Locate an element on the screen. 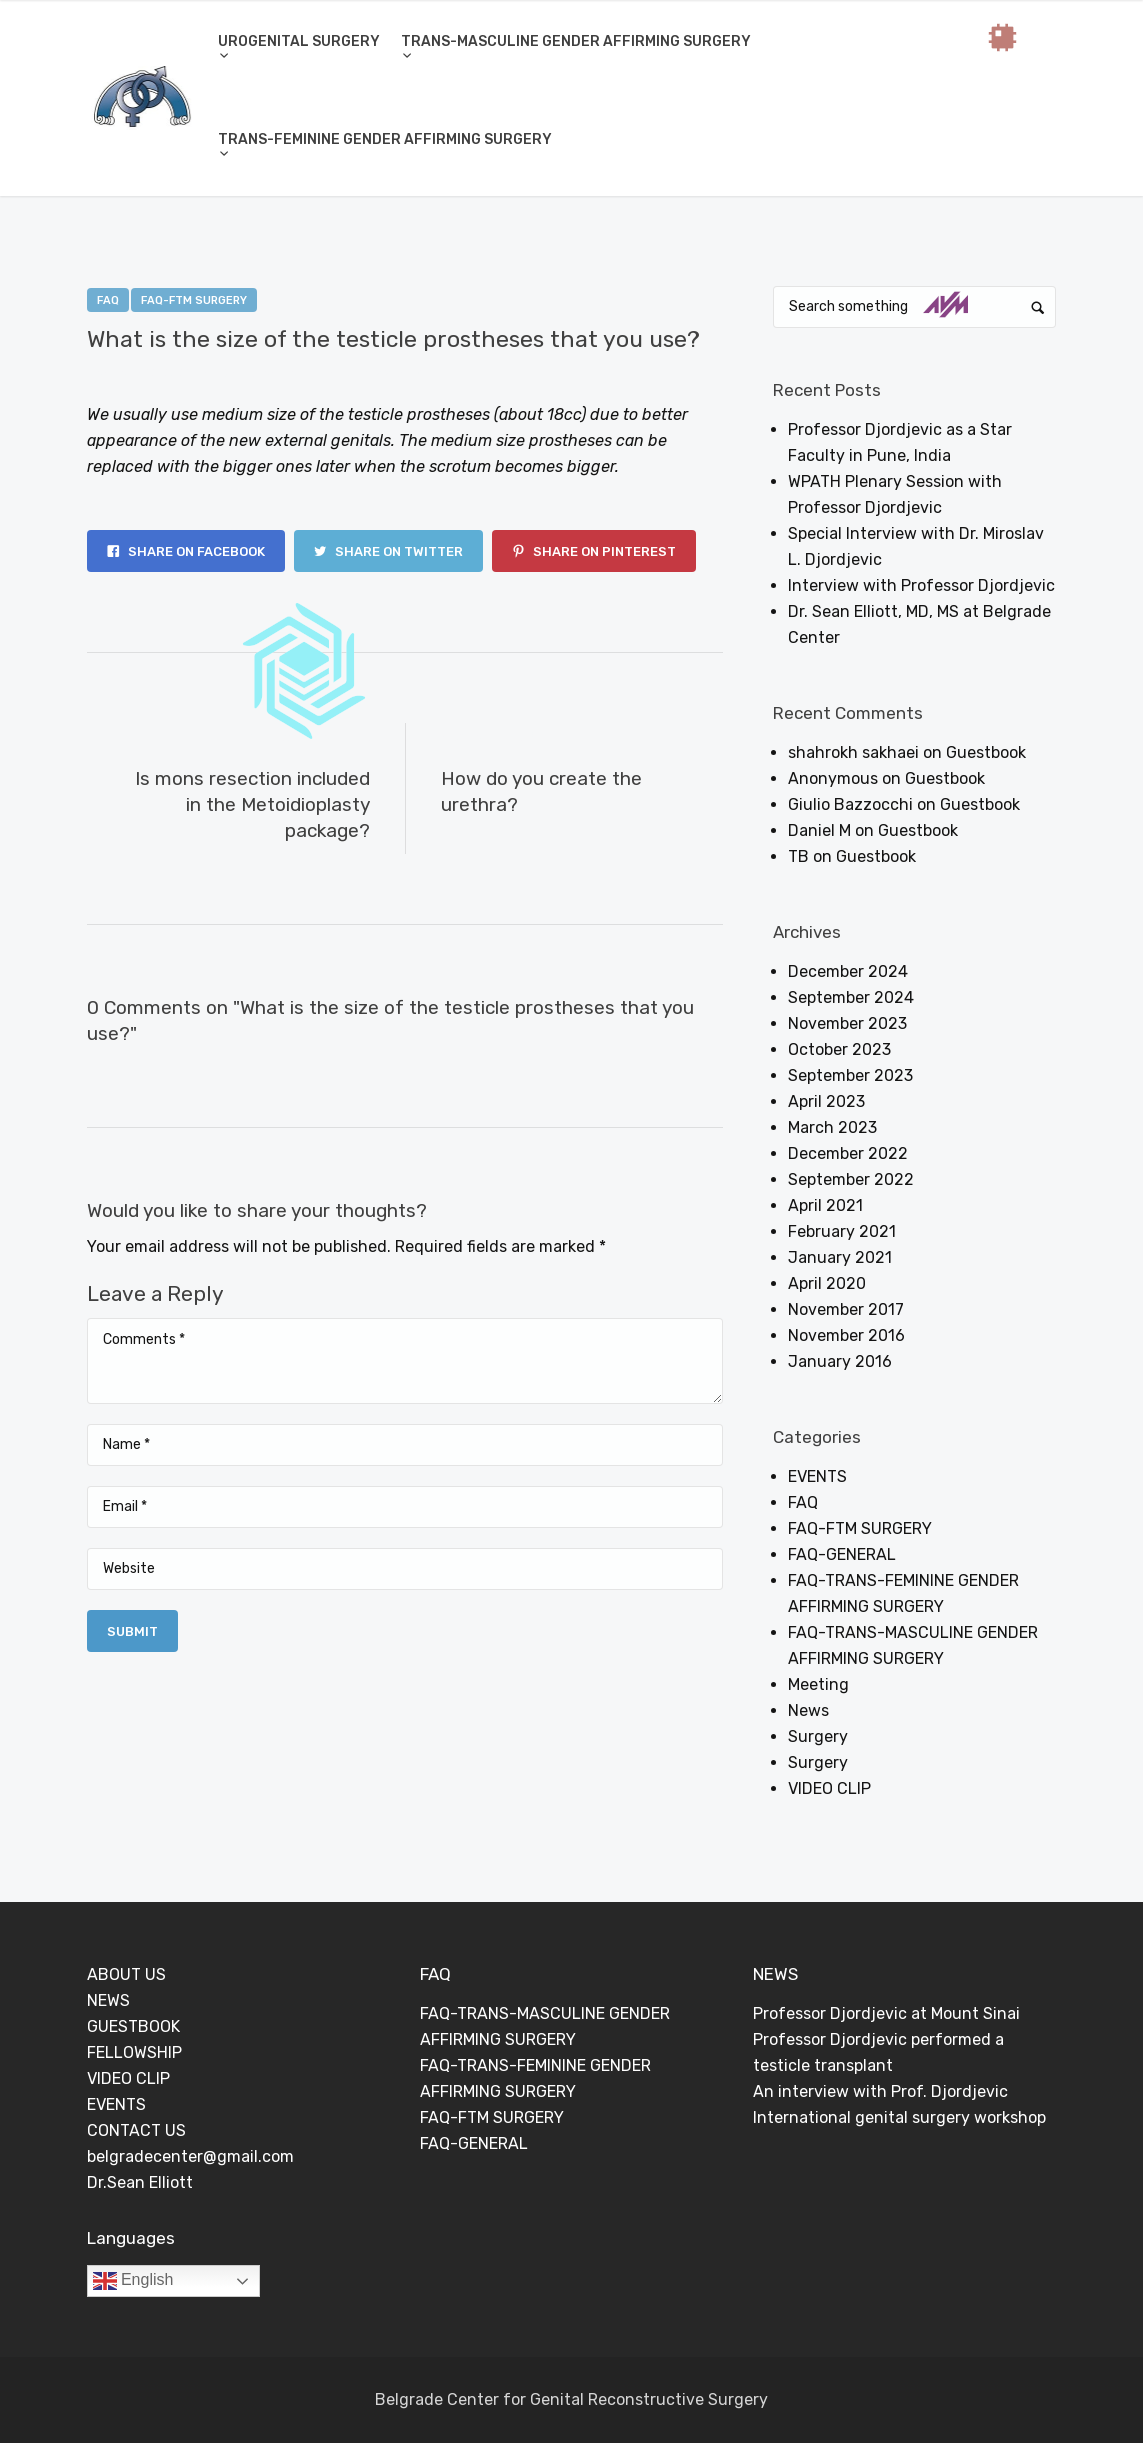 This screenshot has width=1143, height=2443. google bigtable service logo is located at coordinates (304, 671).